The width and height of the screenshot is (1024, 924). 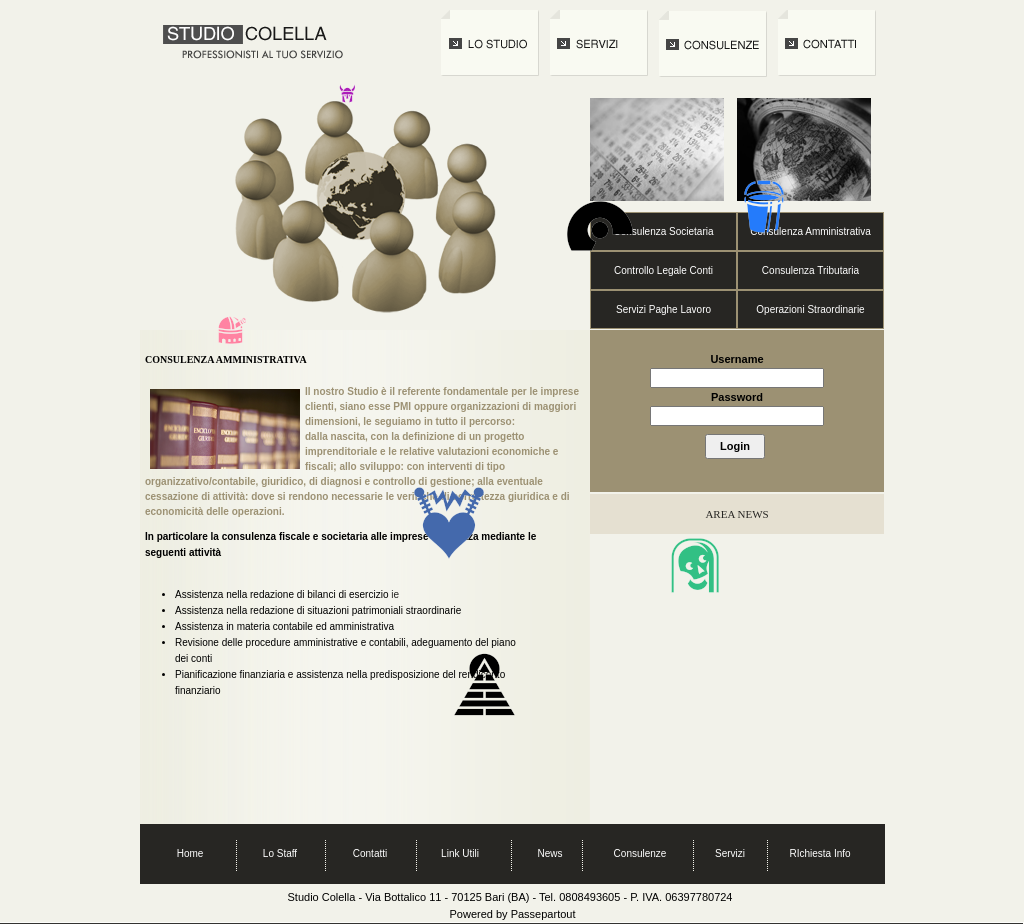 I want to click on view health or vitality status in a game, so click(x=449, y=523).